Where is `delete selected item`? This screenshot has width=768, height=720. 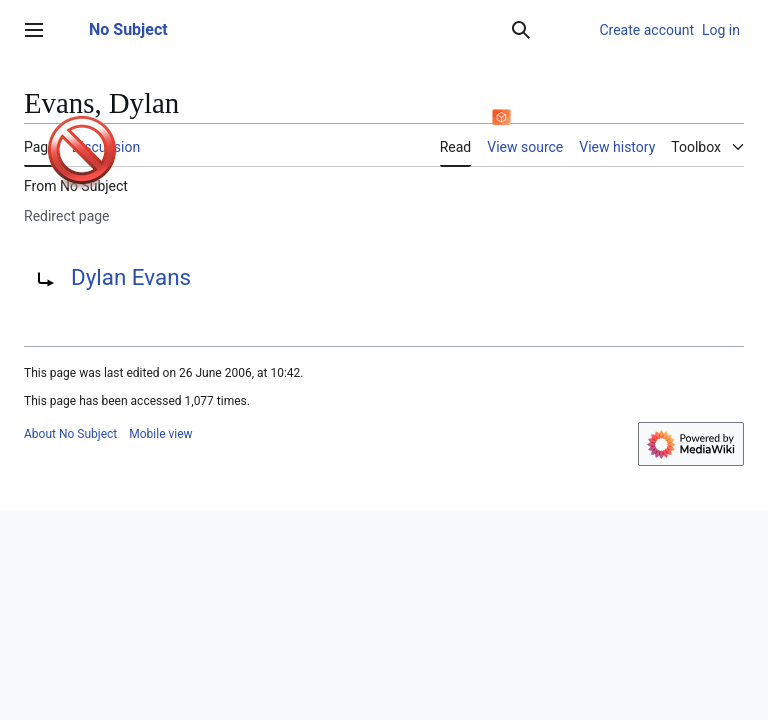 delete selected item is located at coordinates (80, 145).